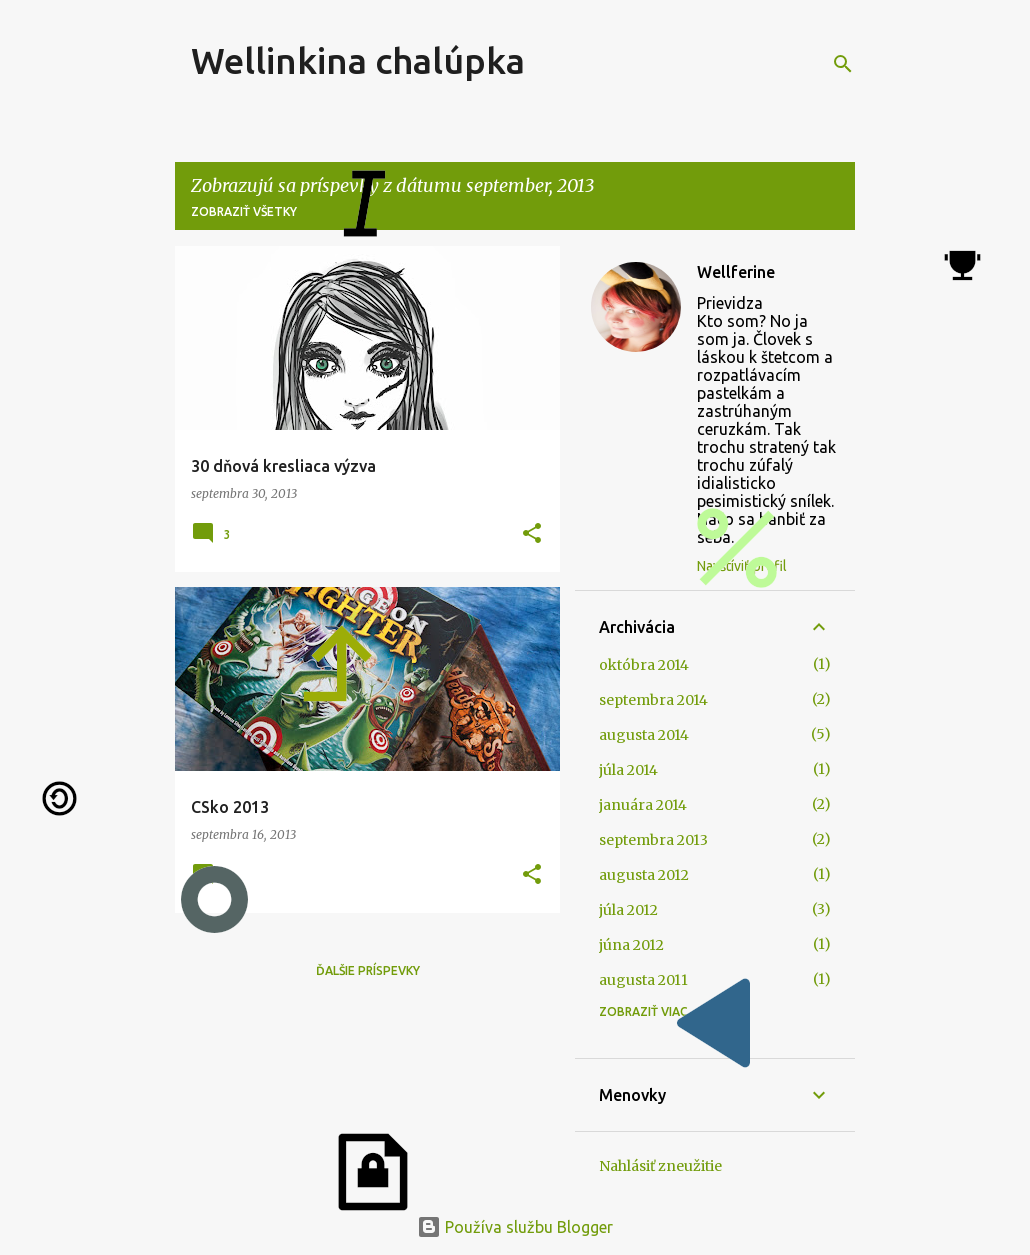 The height and width of the screenshot is (1255, 1030). I want to click on apply italic formatting to selected text, so click(364, 203).